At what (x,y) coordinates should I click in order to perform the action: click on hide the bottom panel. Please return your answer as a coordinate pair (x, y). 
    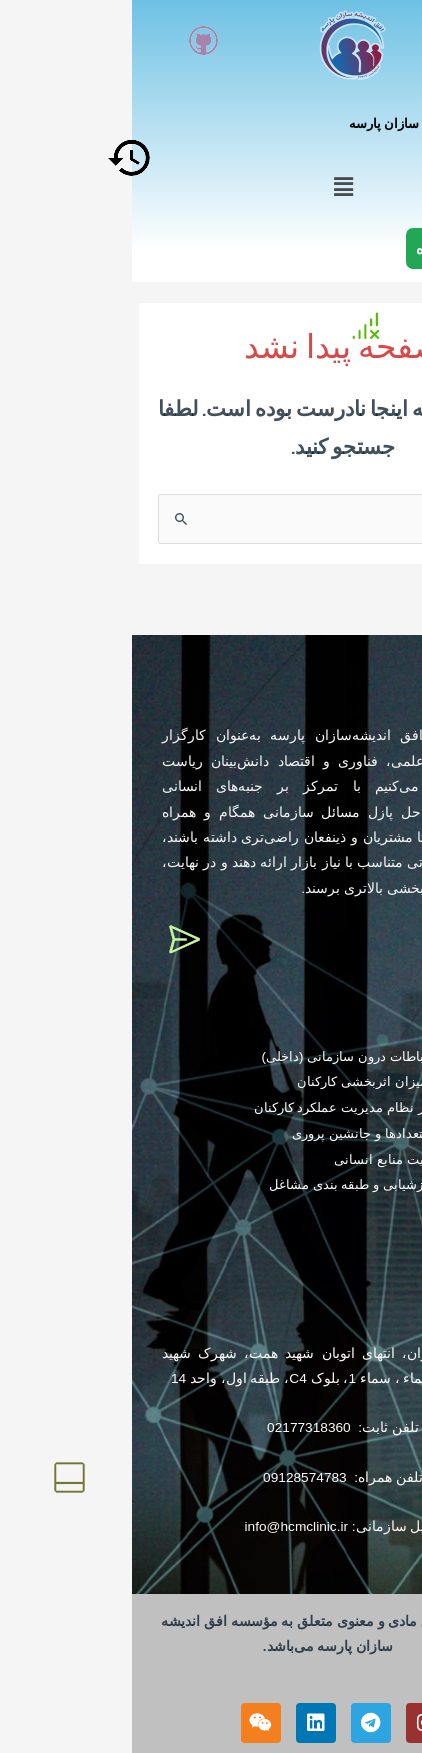
    Looking at the image, I should click on (69, 1477).